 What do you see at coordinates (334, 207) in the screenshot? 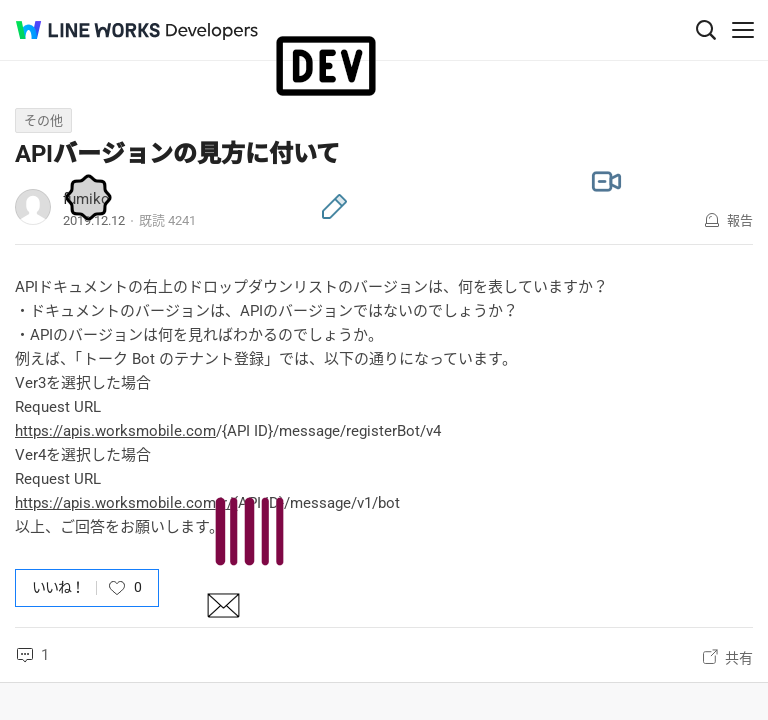
I see `edit content or text` at bounding box center [334, 207].